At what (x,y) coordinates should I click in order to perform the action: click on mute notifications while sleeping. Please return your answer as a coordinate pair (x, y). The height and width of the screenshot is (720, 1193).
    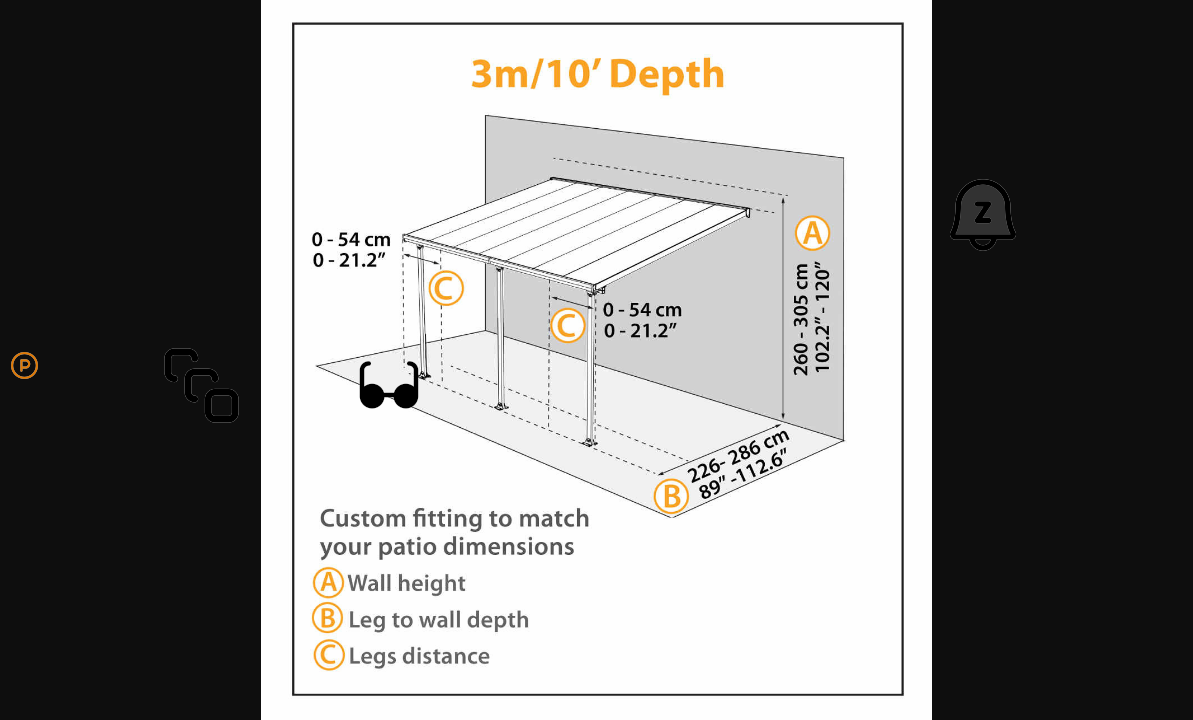
    Looking at the image, I should click on (983, 215).